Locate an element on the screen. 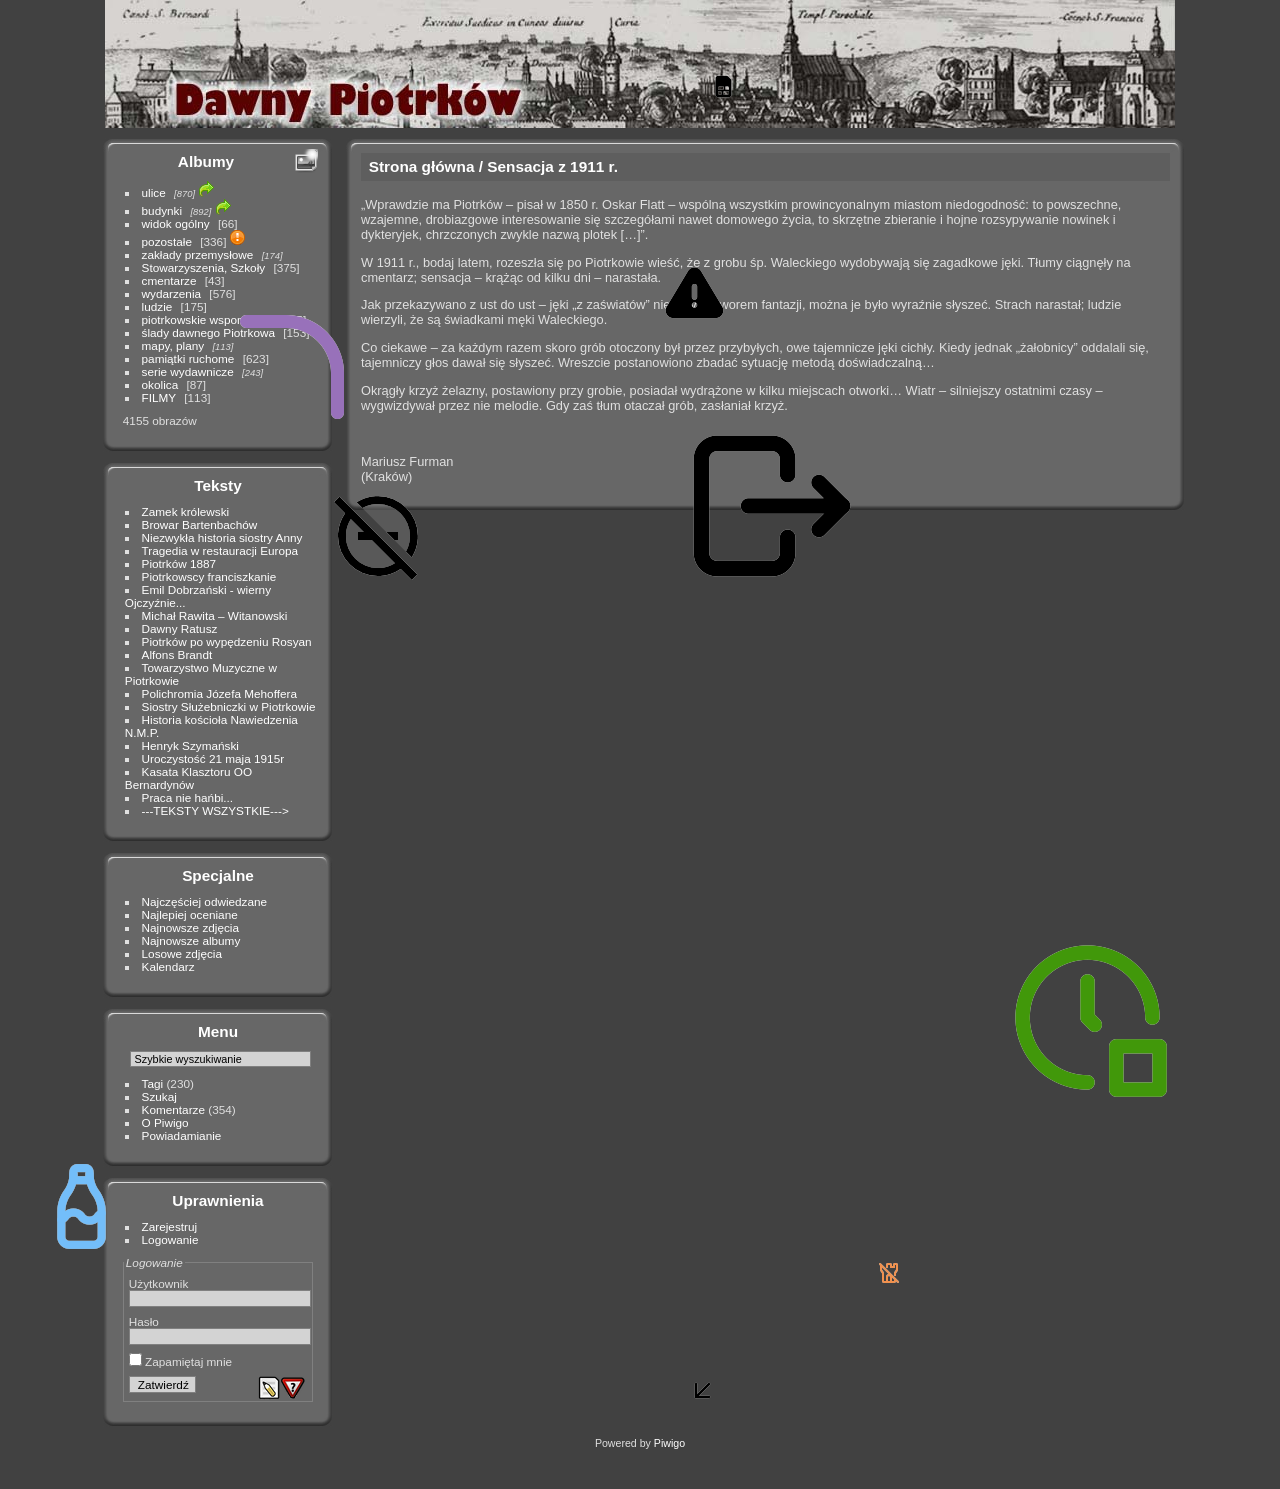  navigate to bottom-left corner is located at coordinates (702, 1390).